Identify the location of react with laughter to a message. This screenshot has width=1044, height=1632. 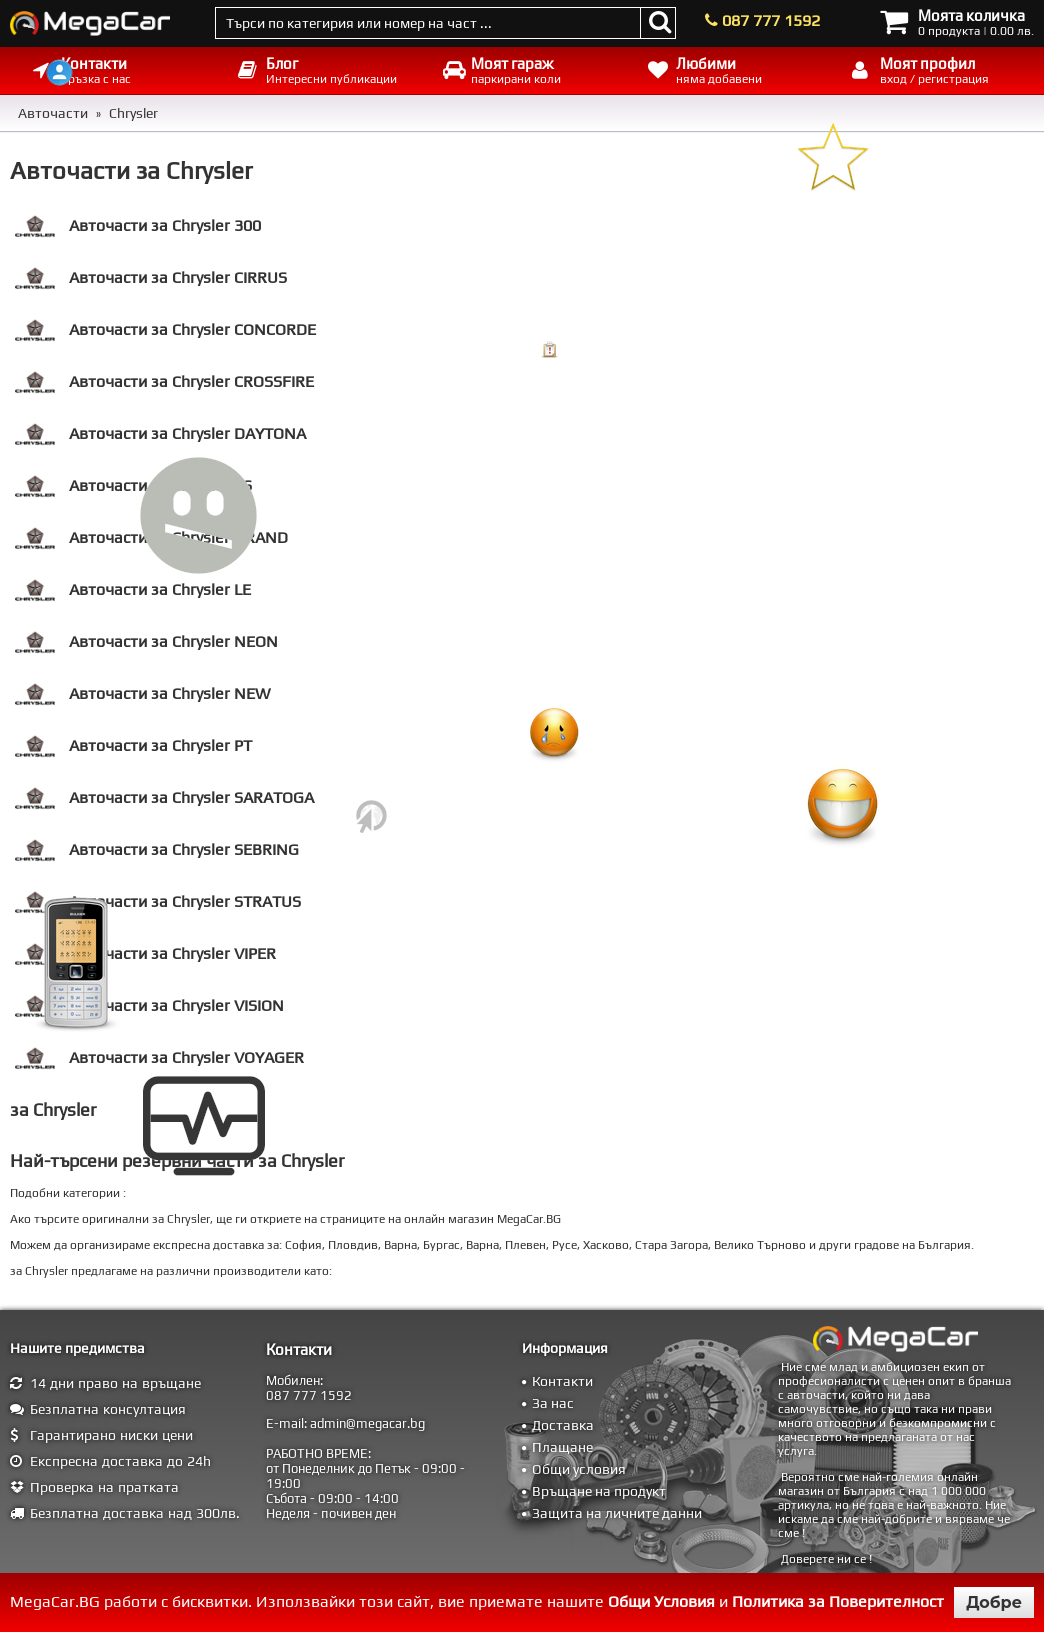
(843, 807).